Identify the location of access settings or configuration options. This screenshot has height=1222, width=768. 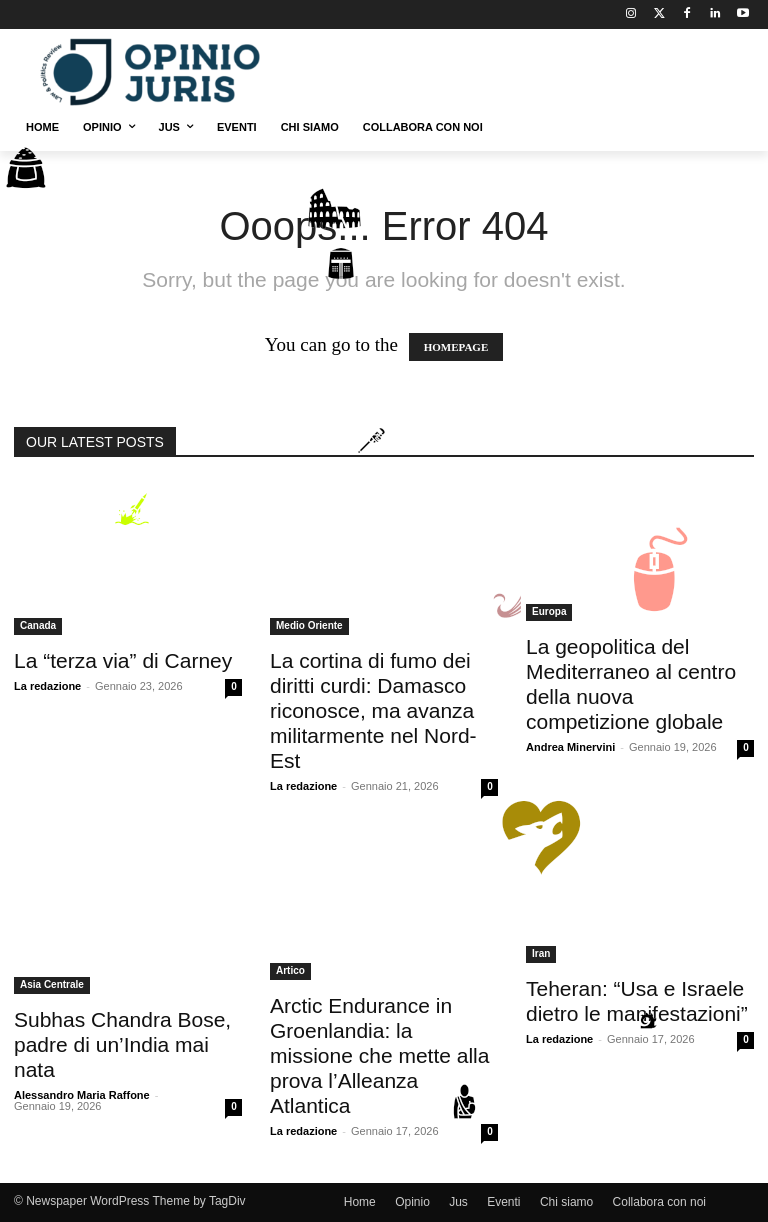
(371, 440).